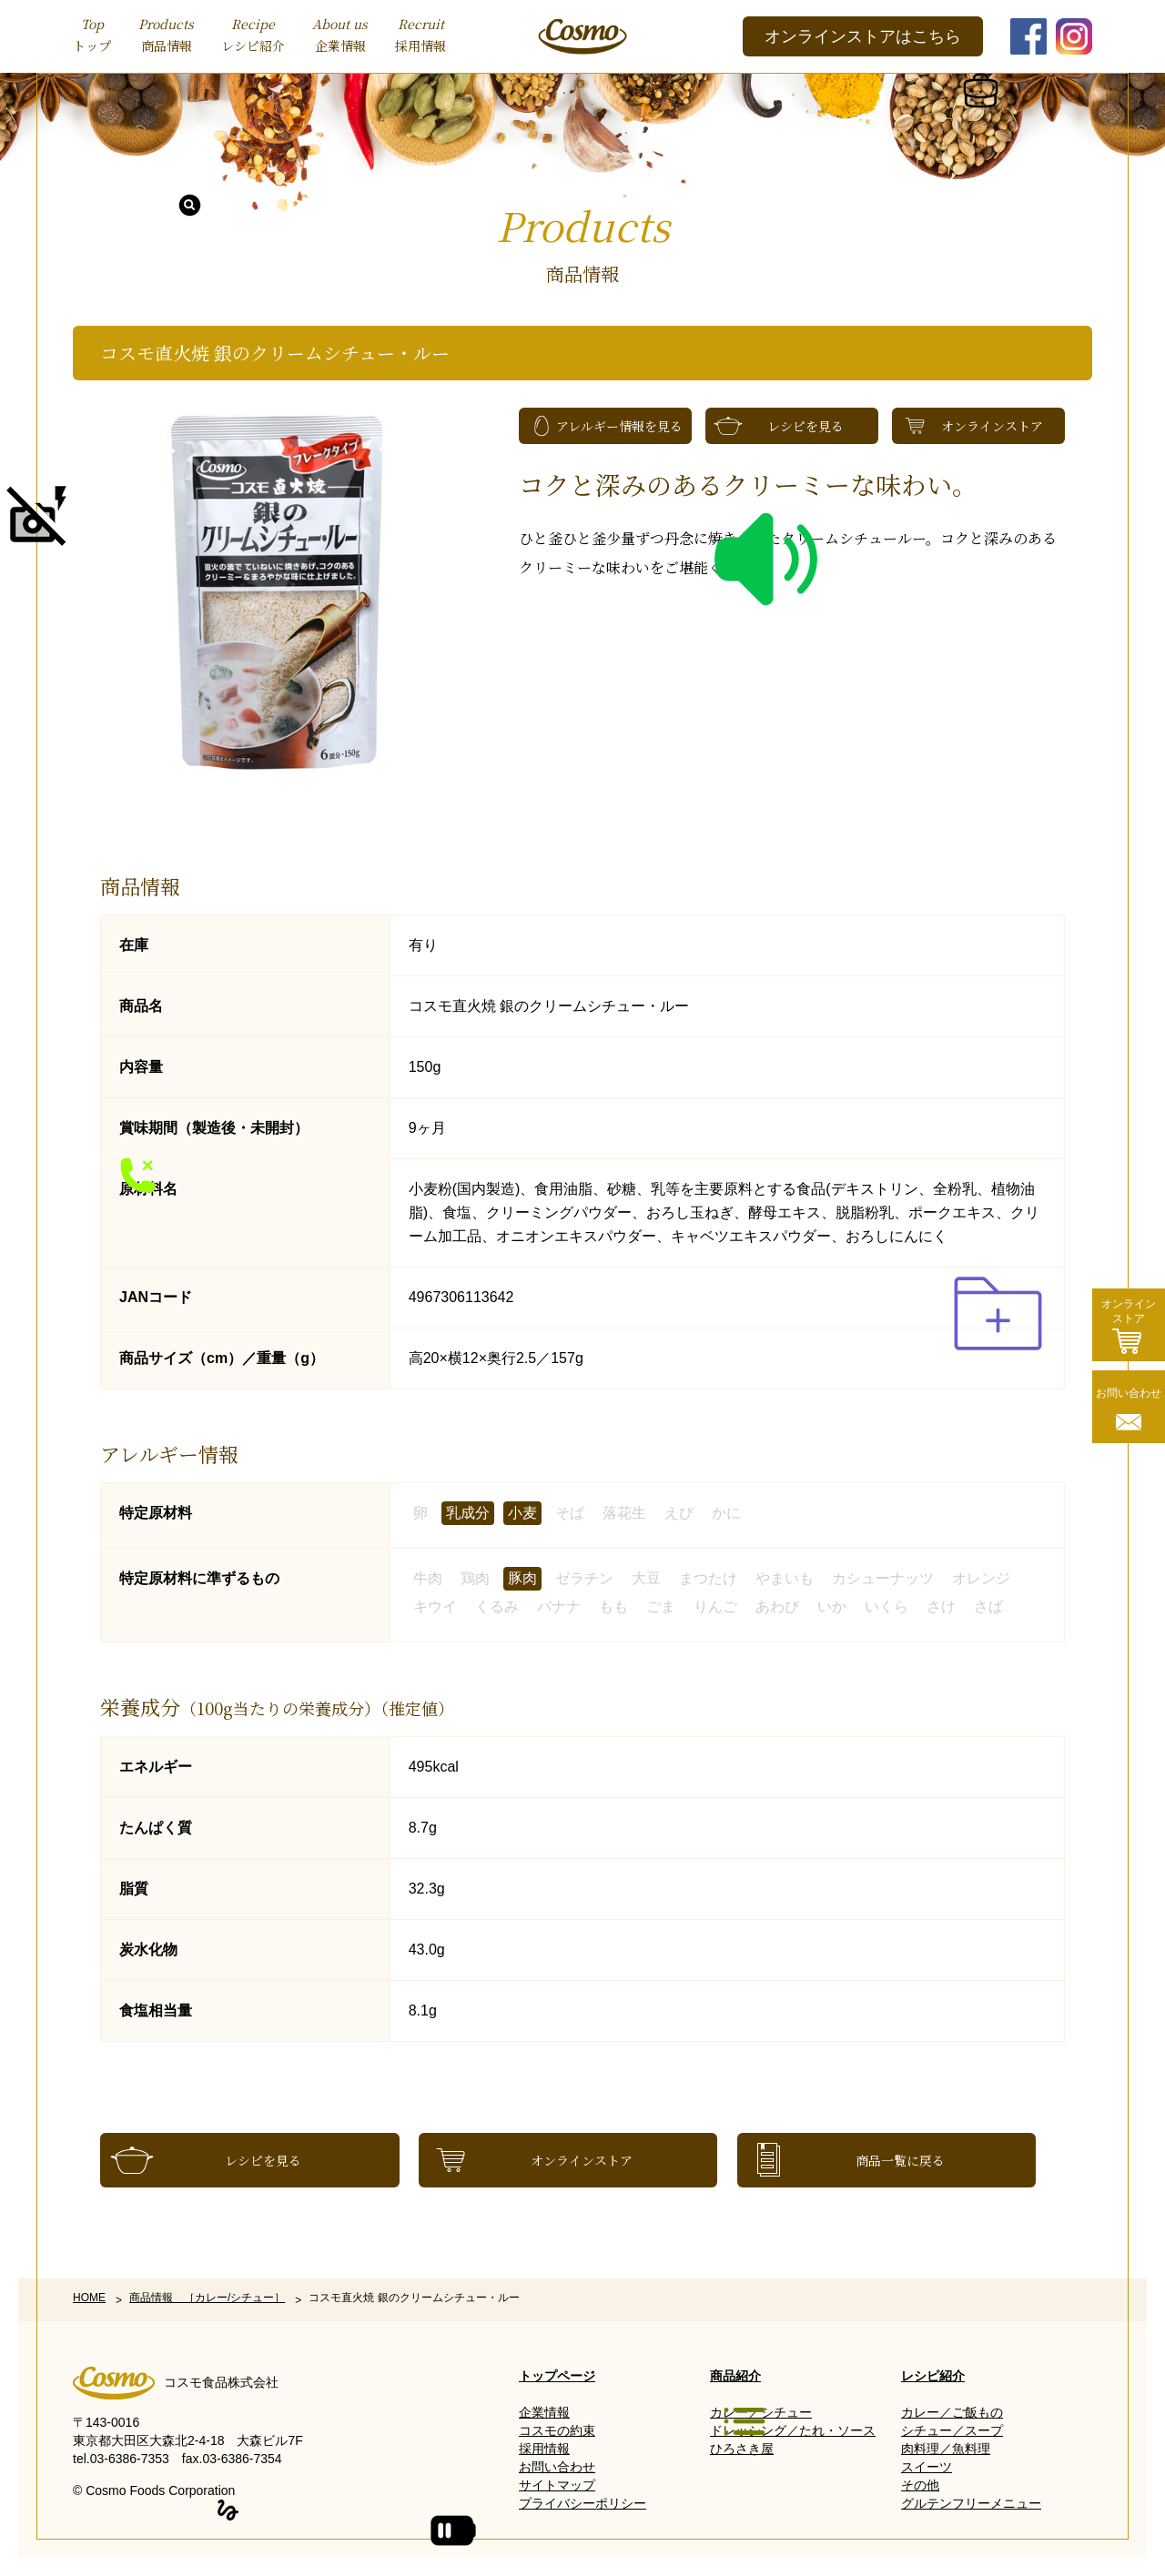 The width and height of the screenshot is (1165, 2576). Describe the element at coordinates (998, 1313) in the screenshot. I see `create a new folder` at that location.